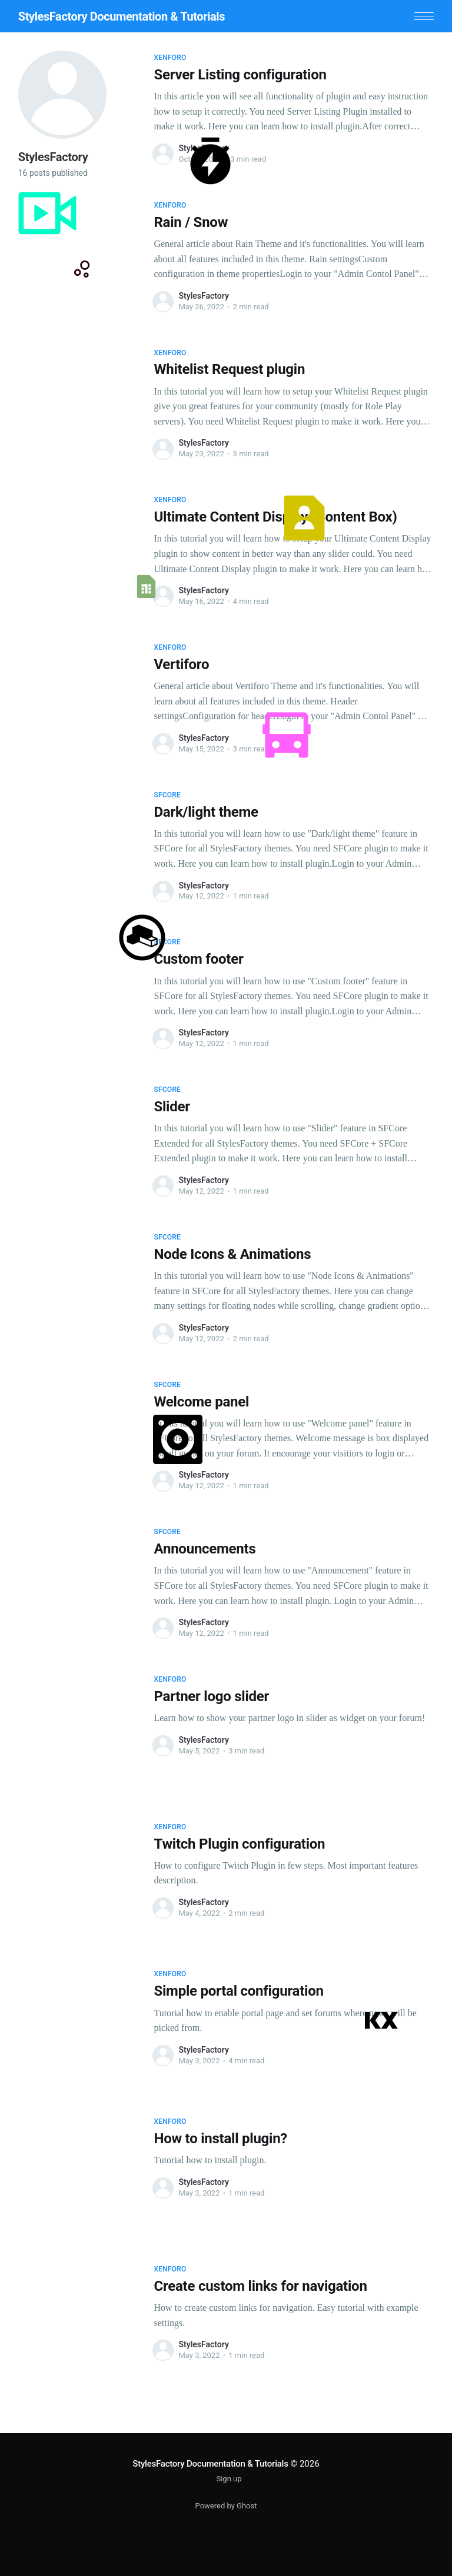 The height and width of the screenshot is (2576, 452). What do you see at coordinates (287, 734) in the screenshot?
I see `view bus routes or public transit options` at bounding box center [287, 734].